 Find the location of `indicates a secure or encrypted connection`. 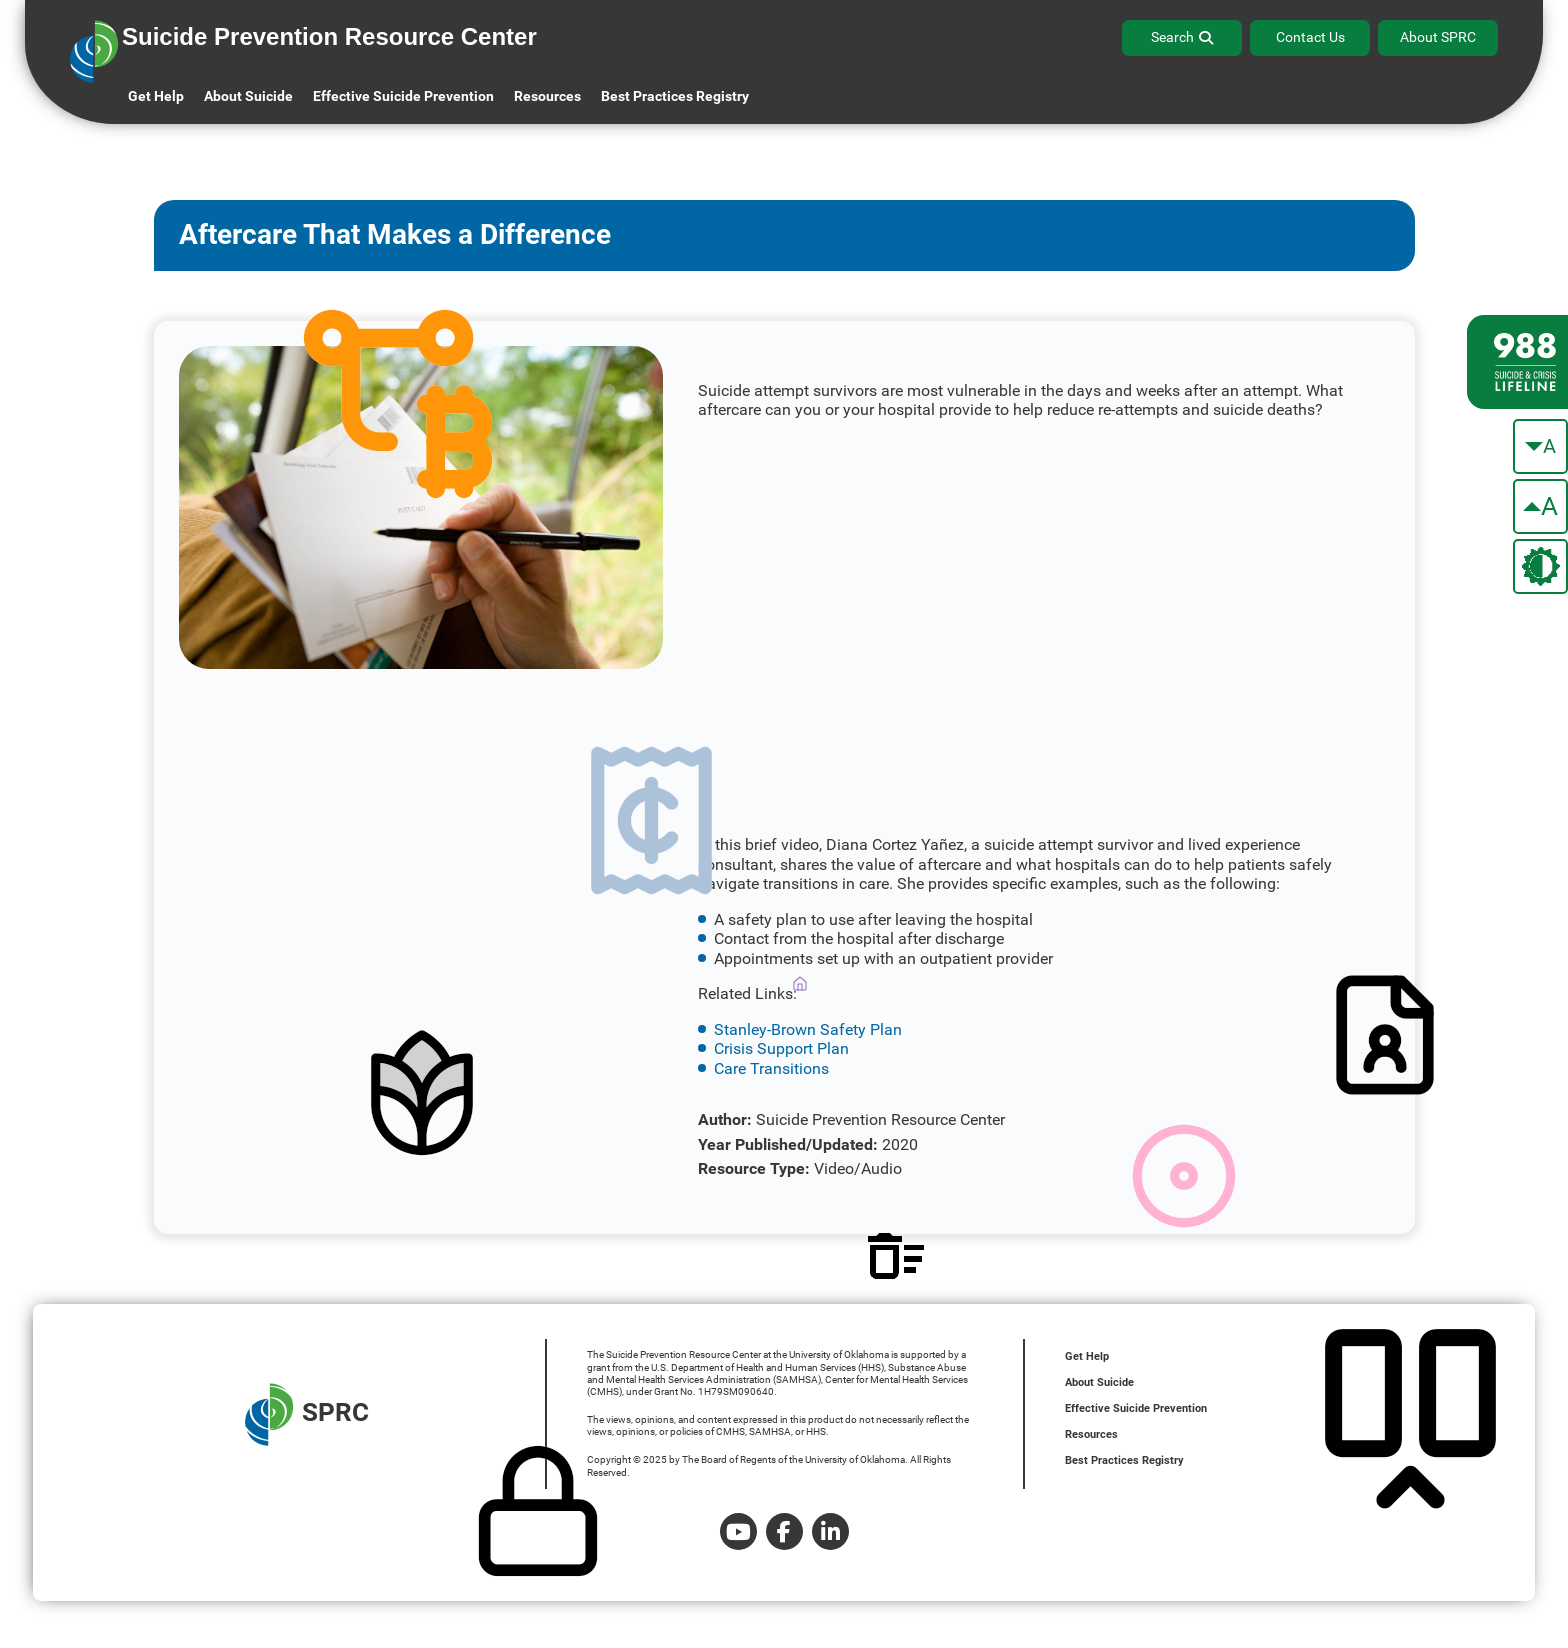

indicates a secure or encrypted connection is located at coordinates (538, 1511).